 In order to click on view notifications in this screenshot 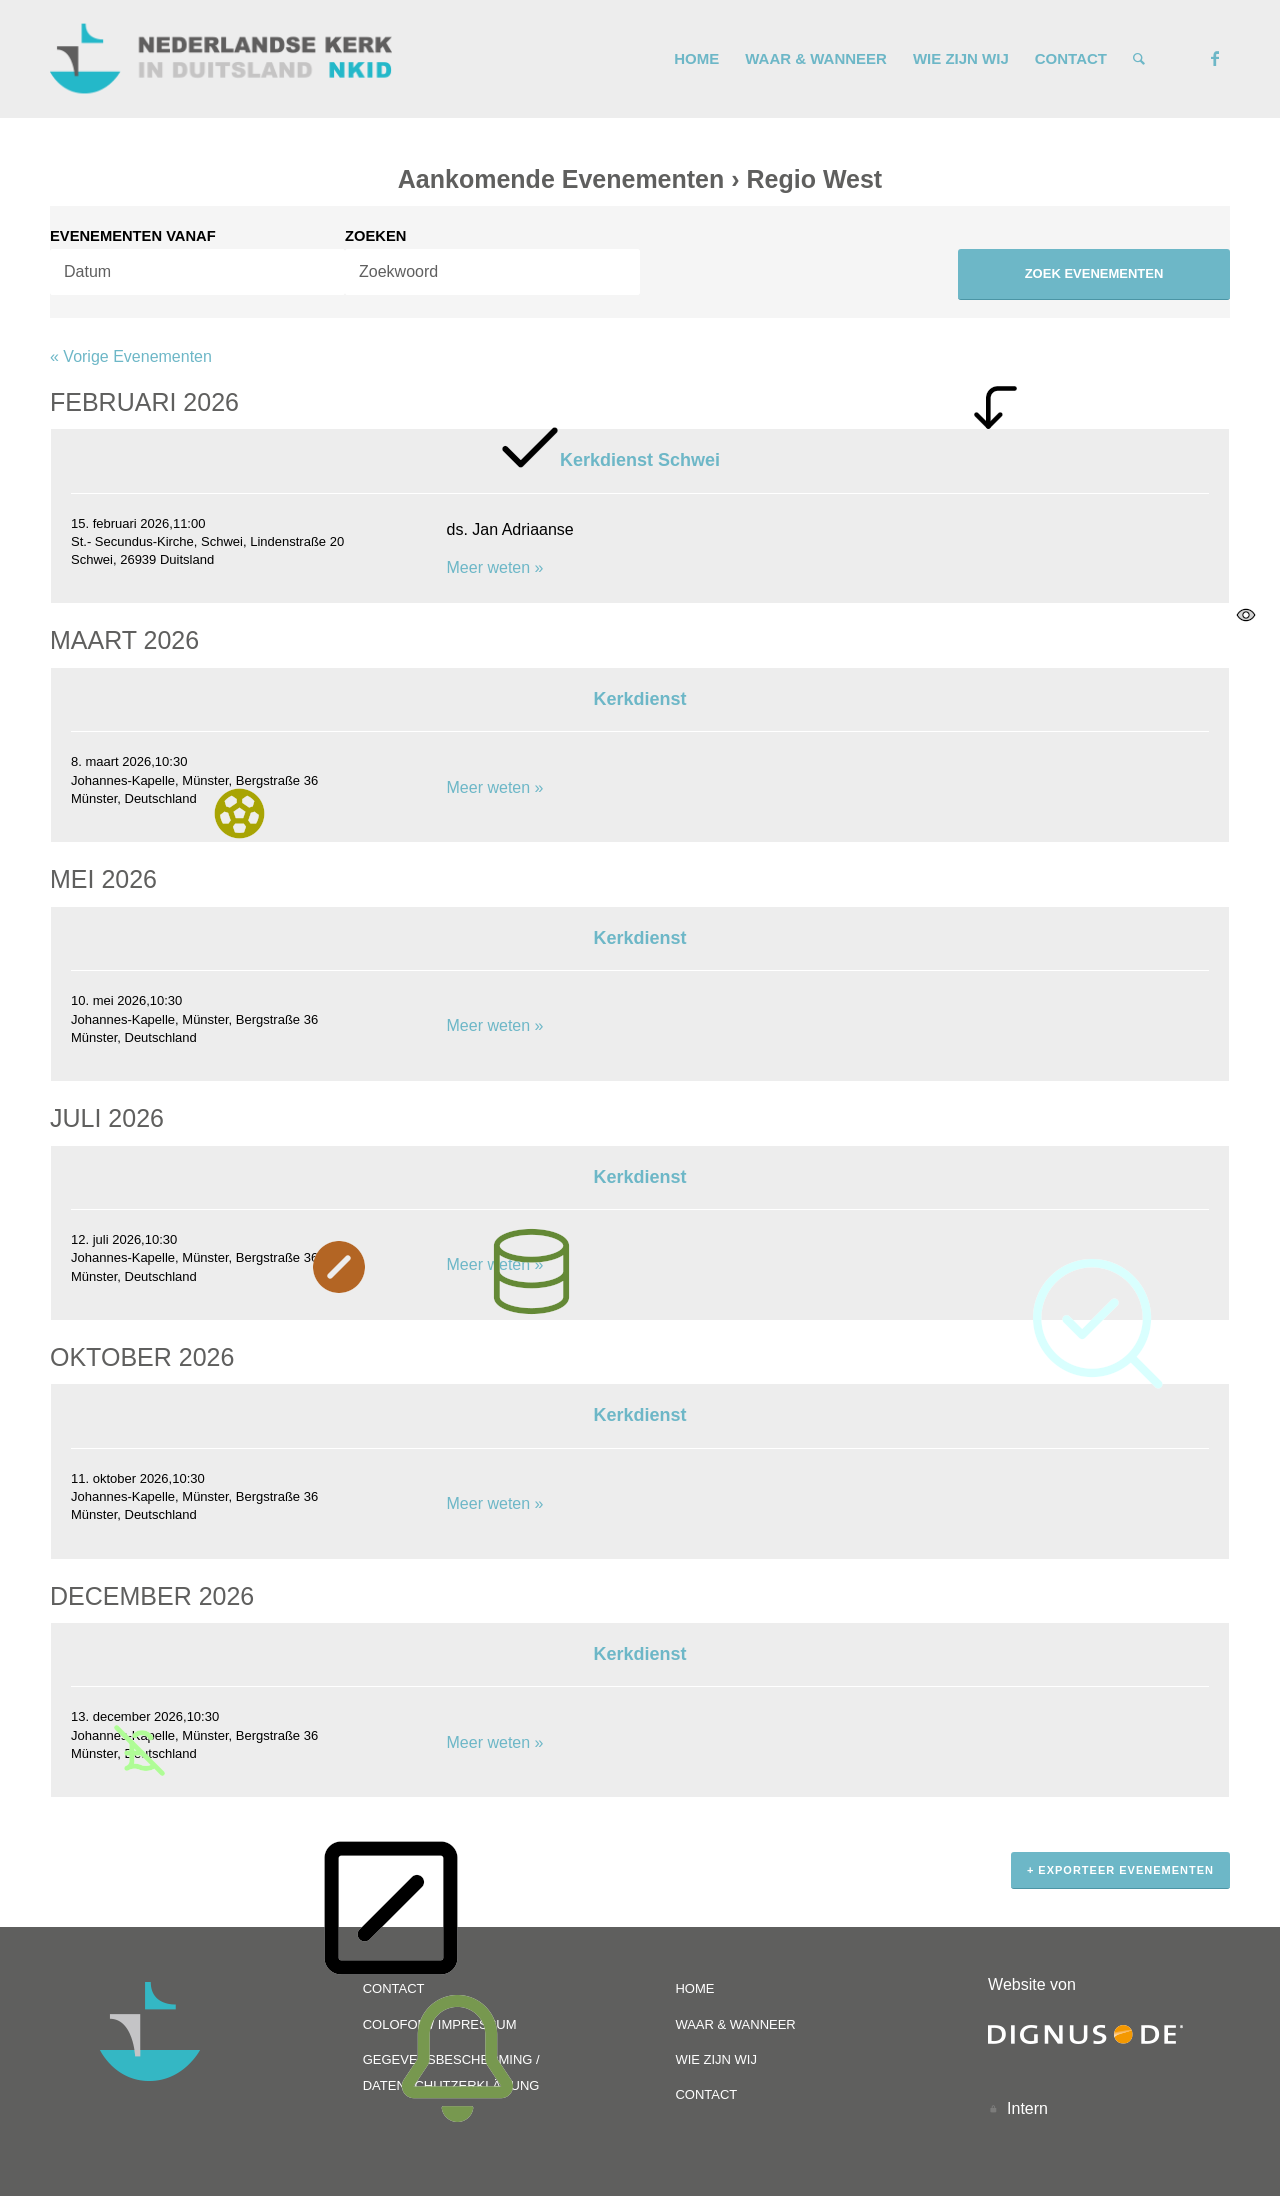, I will do `click(457, 2058)`.